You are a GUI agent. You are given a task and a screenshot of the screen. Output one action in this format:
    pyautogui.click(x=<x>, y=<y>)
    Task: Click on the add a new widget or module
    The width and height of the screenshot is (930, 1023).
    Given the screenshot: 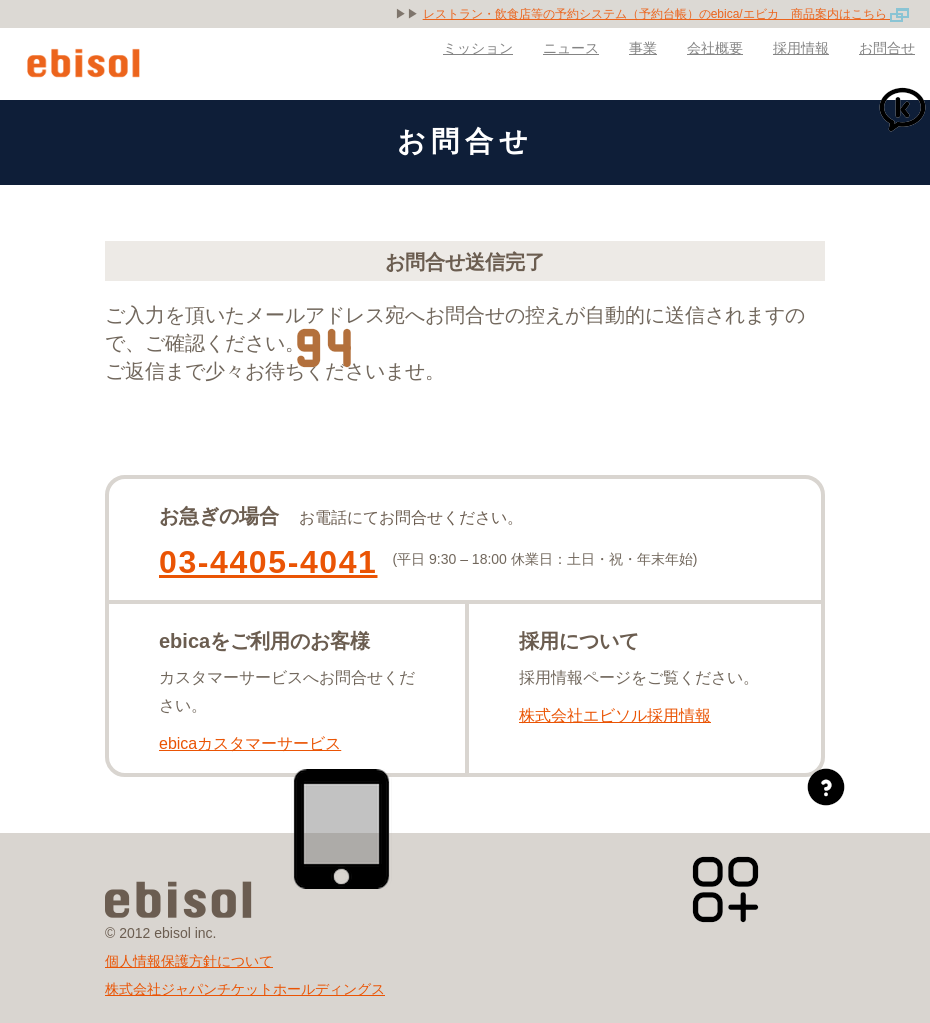 What is the action you would take?
    pyautogui.click(x=725, y=889)
    